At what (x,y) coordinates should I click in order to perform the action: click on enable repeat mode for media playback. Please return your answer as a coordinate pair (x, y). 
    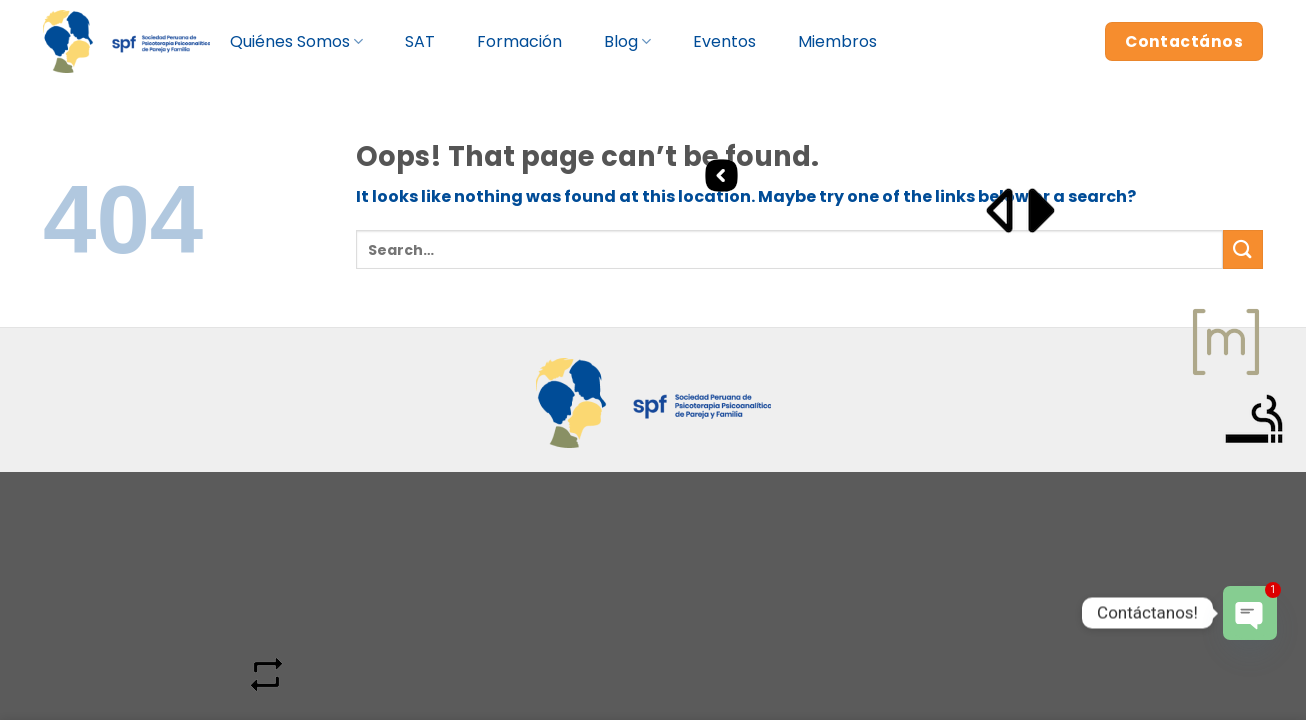
    Looking at the image, I should click on (266, 674).